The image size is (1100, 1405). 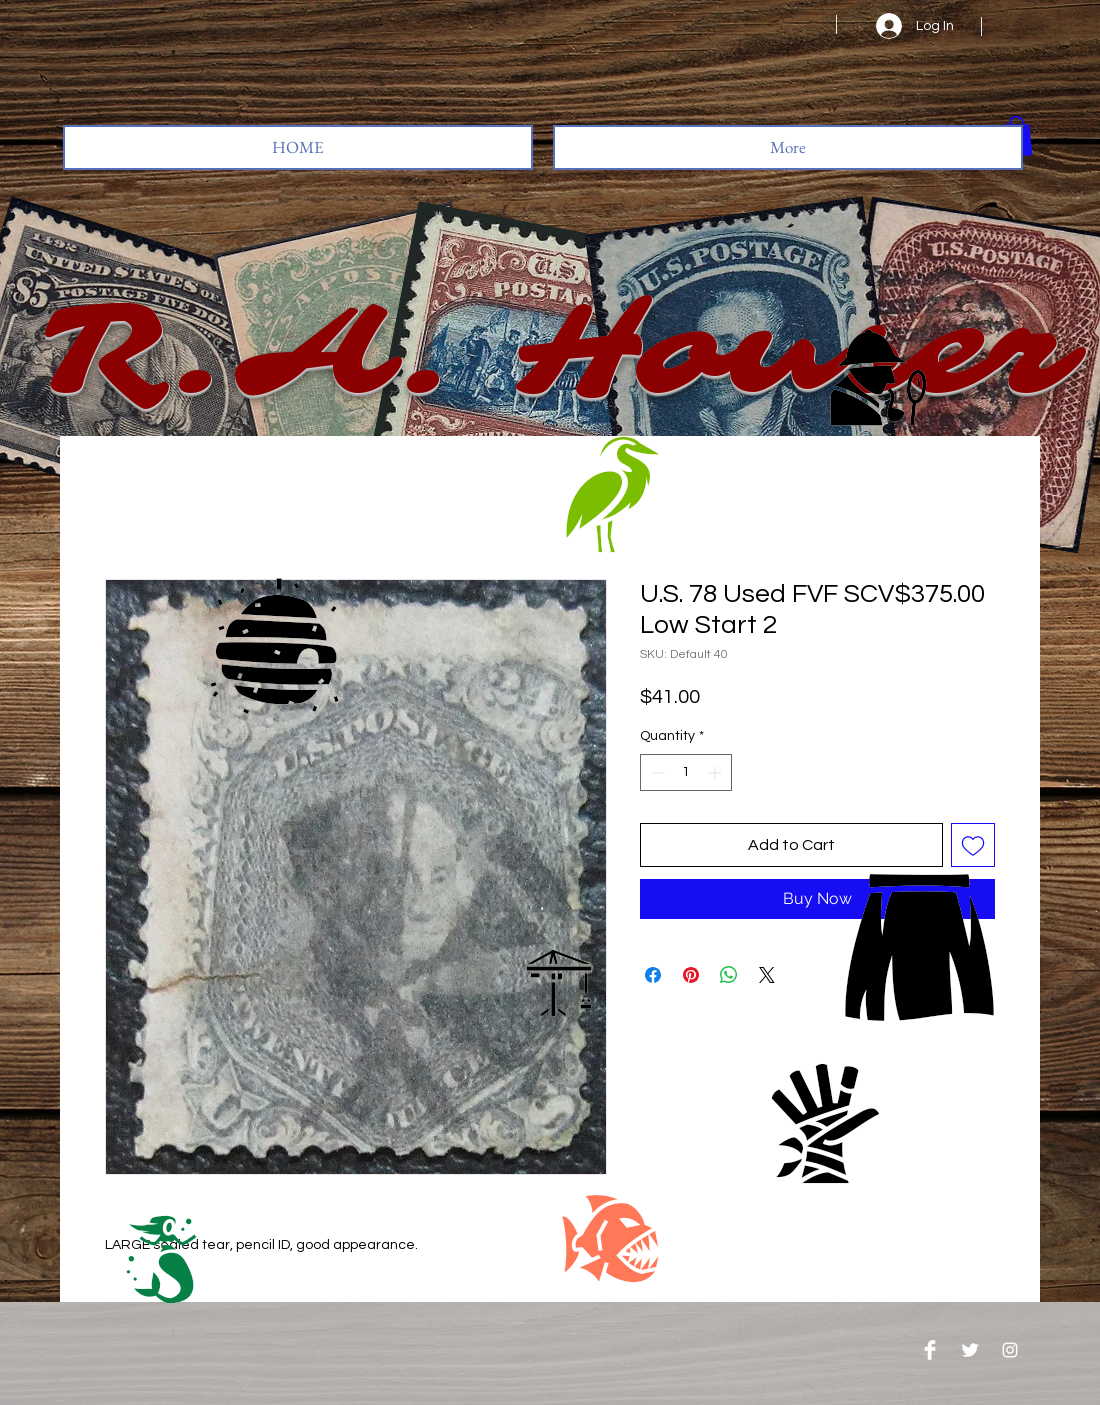 I want to click on indicates a dangerous creature or hazard in a game, so click(x=610, y=1238).